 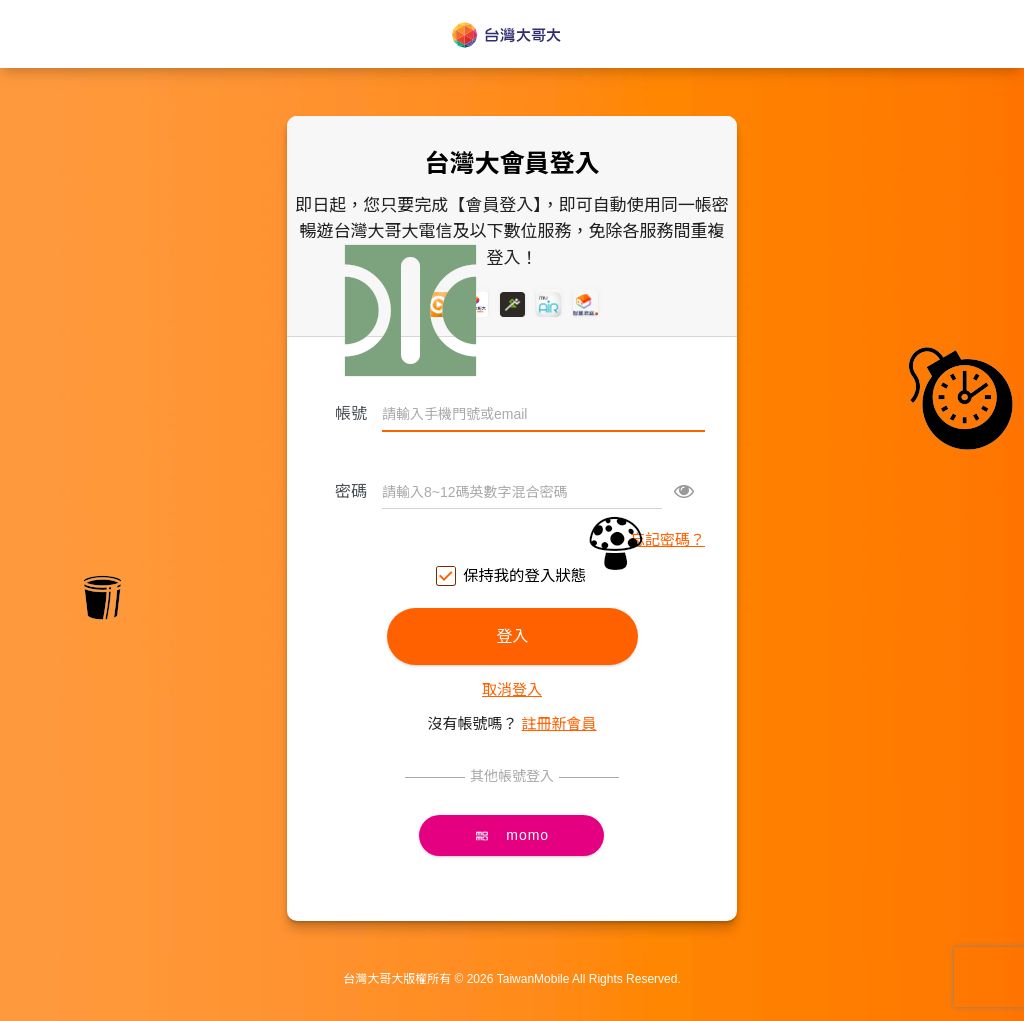 I want to click on power-up or bonus item in a game, so click(x=616, y=543).